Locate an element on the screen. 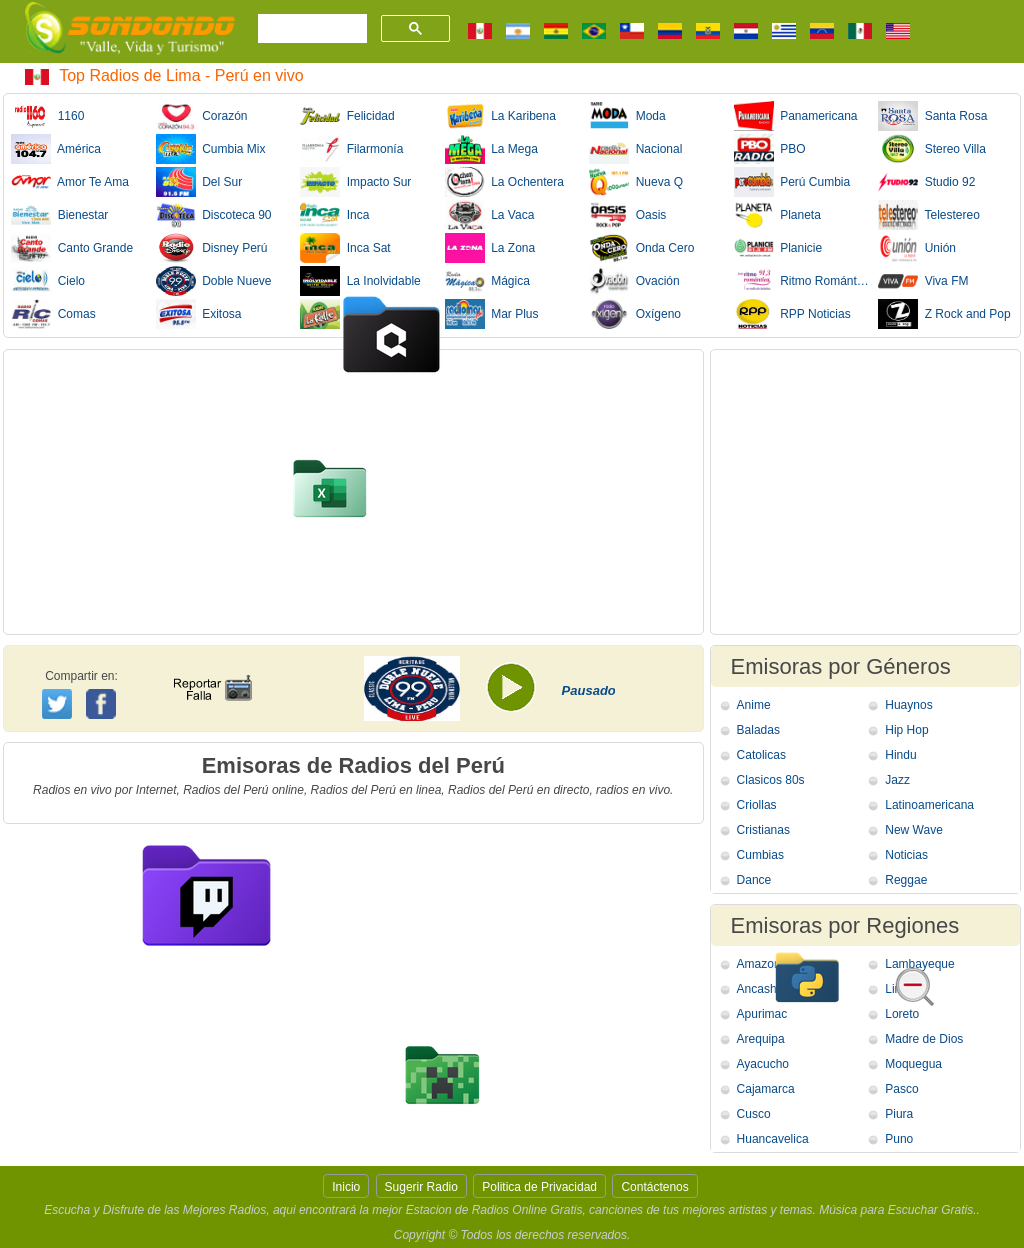  open quixel assets folder is located at coordinates (391, 337).